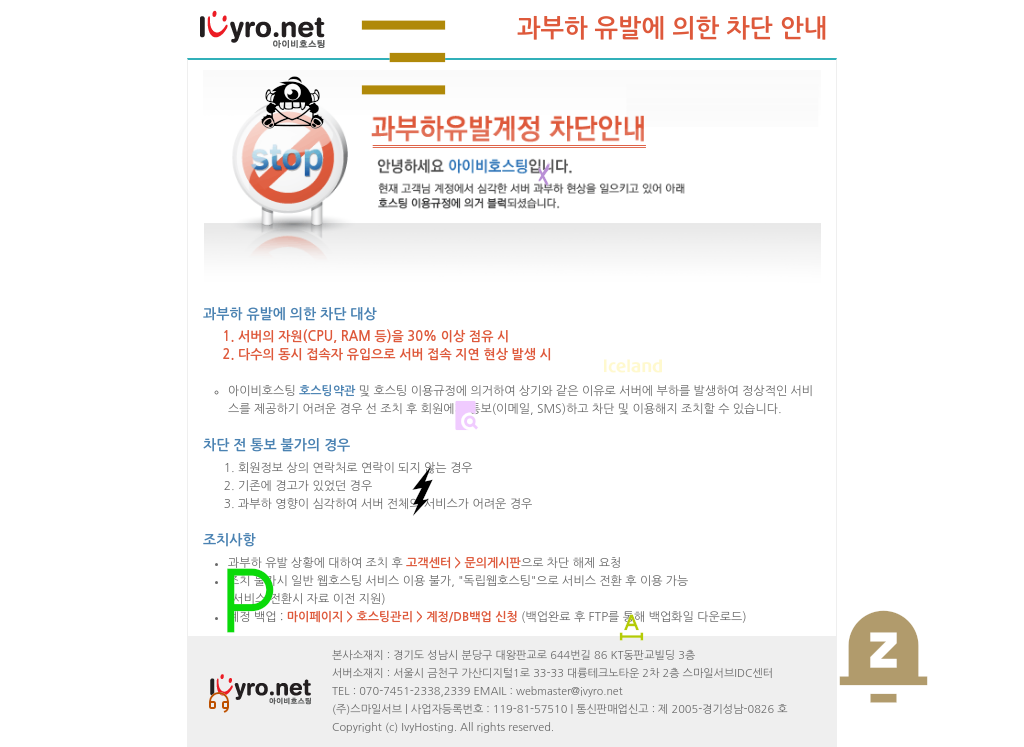  What do you see at coordinates (292, 102) in the screenshot?
I see `optinmonster logo` at bounding box center [292, 102].